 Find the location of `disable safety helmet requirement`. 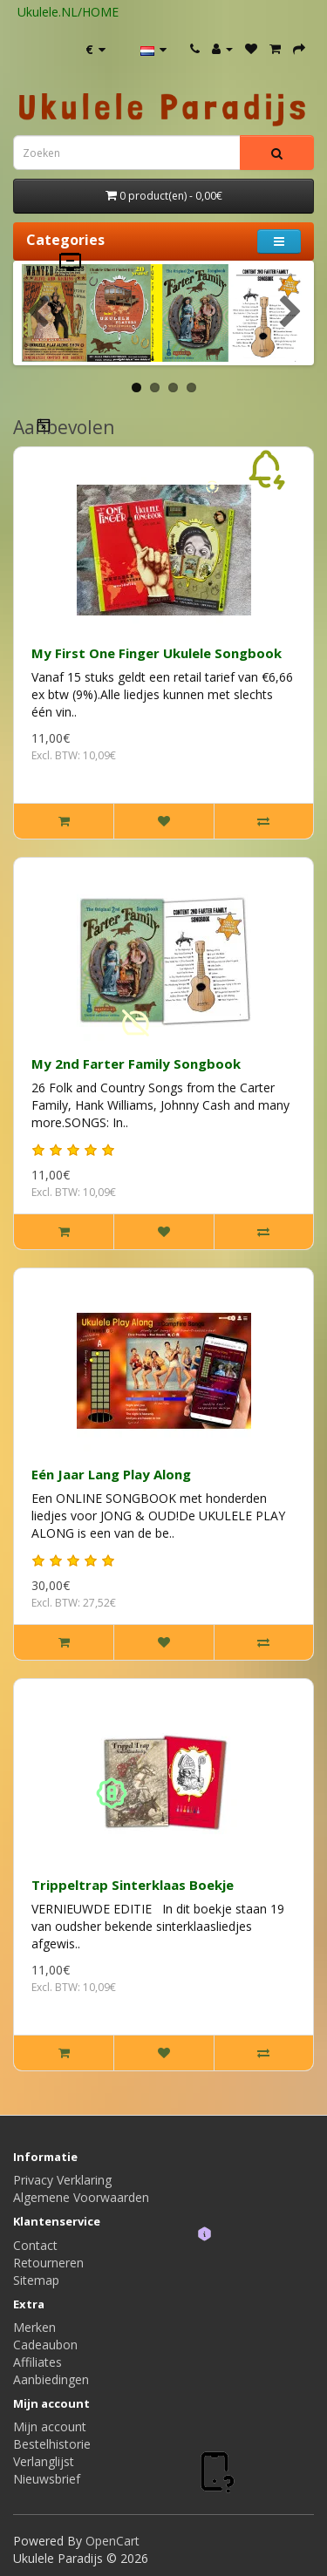

disable safety helmet requirement is located at coordinates (135, 1023).